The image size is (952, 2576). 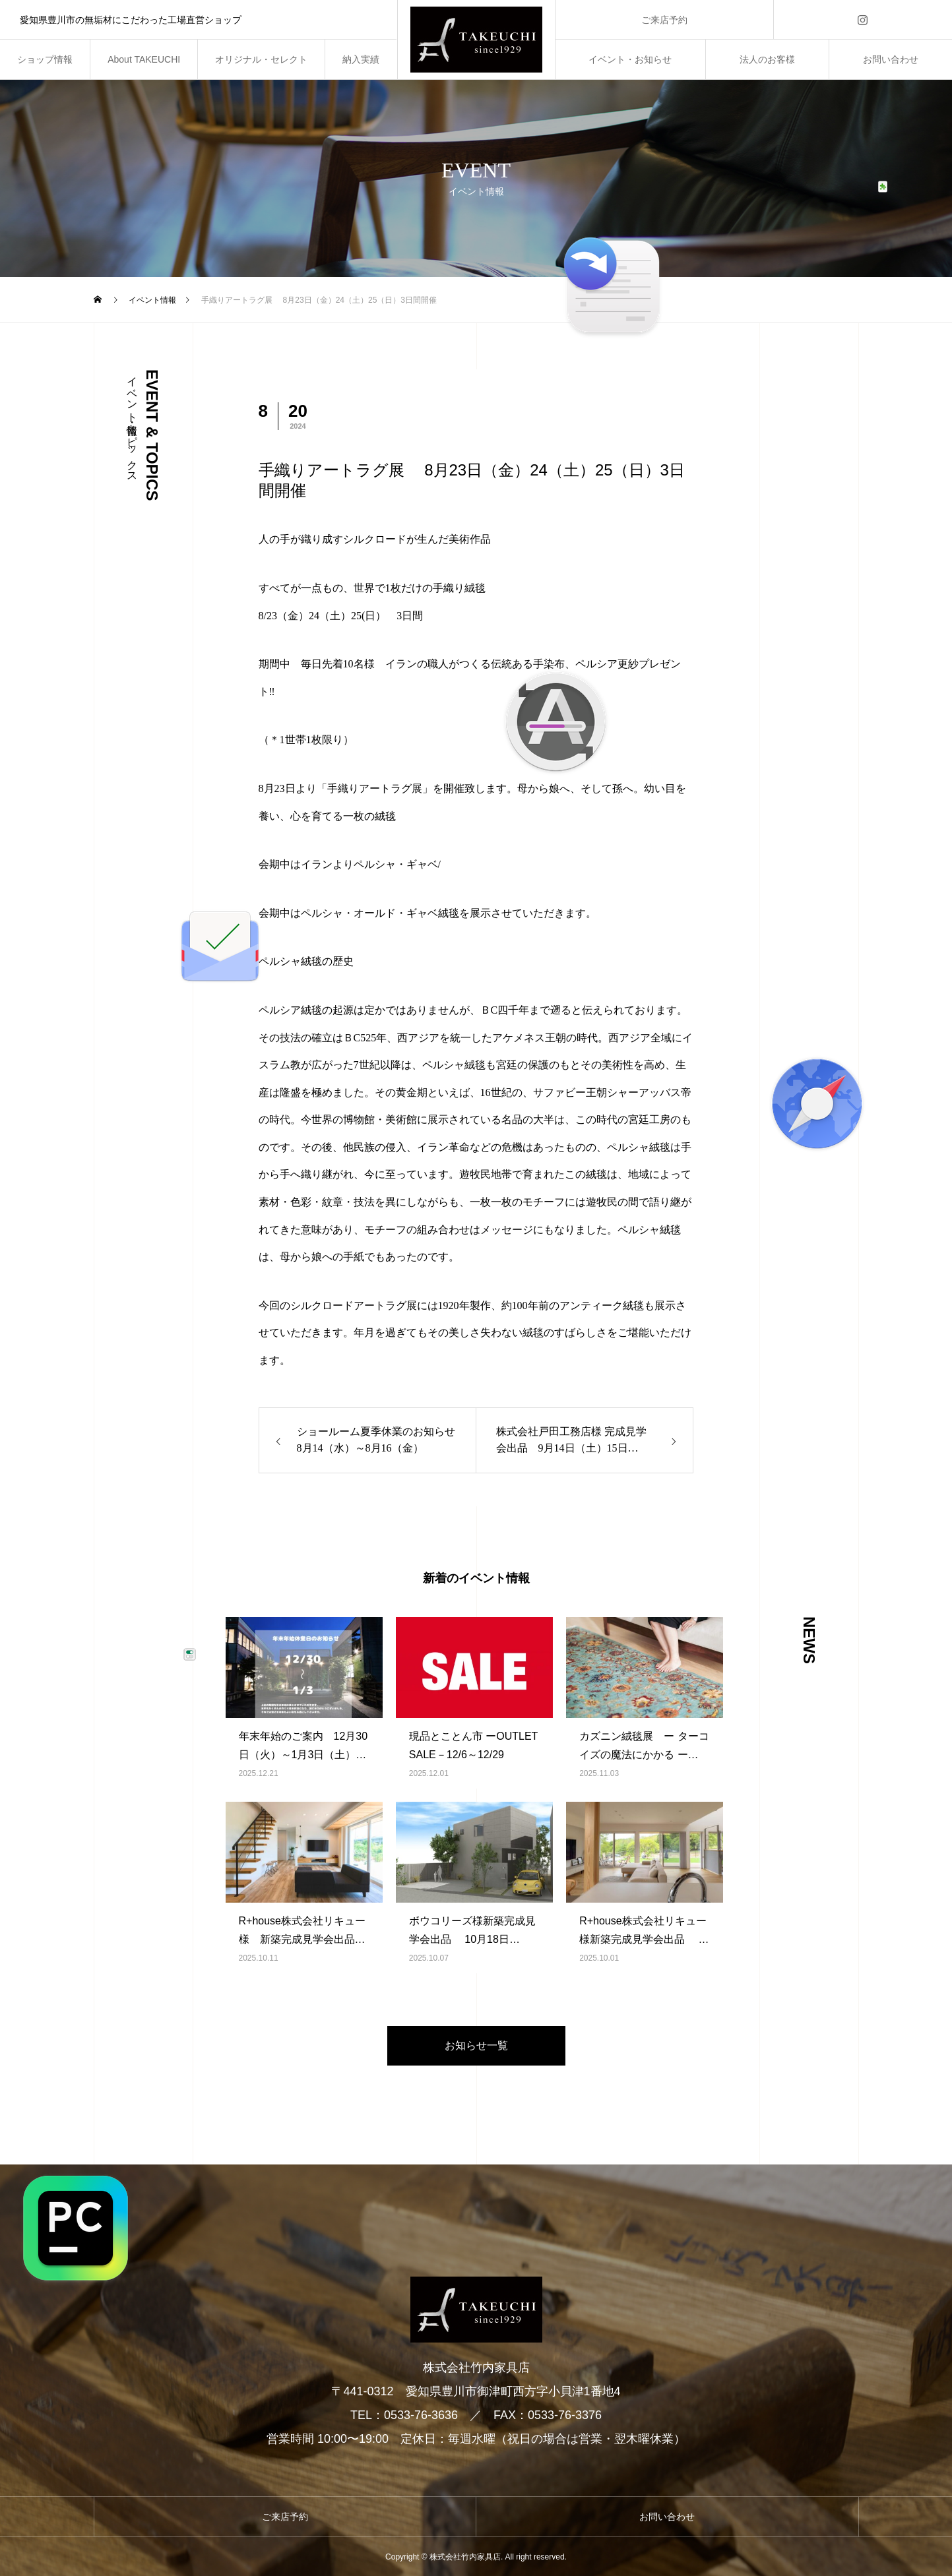 What do you see at coordinates (817, 1103) in the screenshot?
I see `open the web browser` at bounding box center [817, 1103].